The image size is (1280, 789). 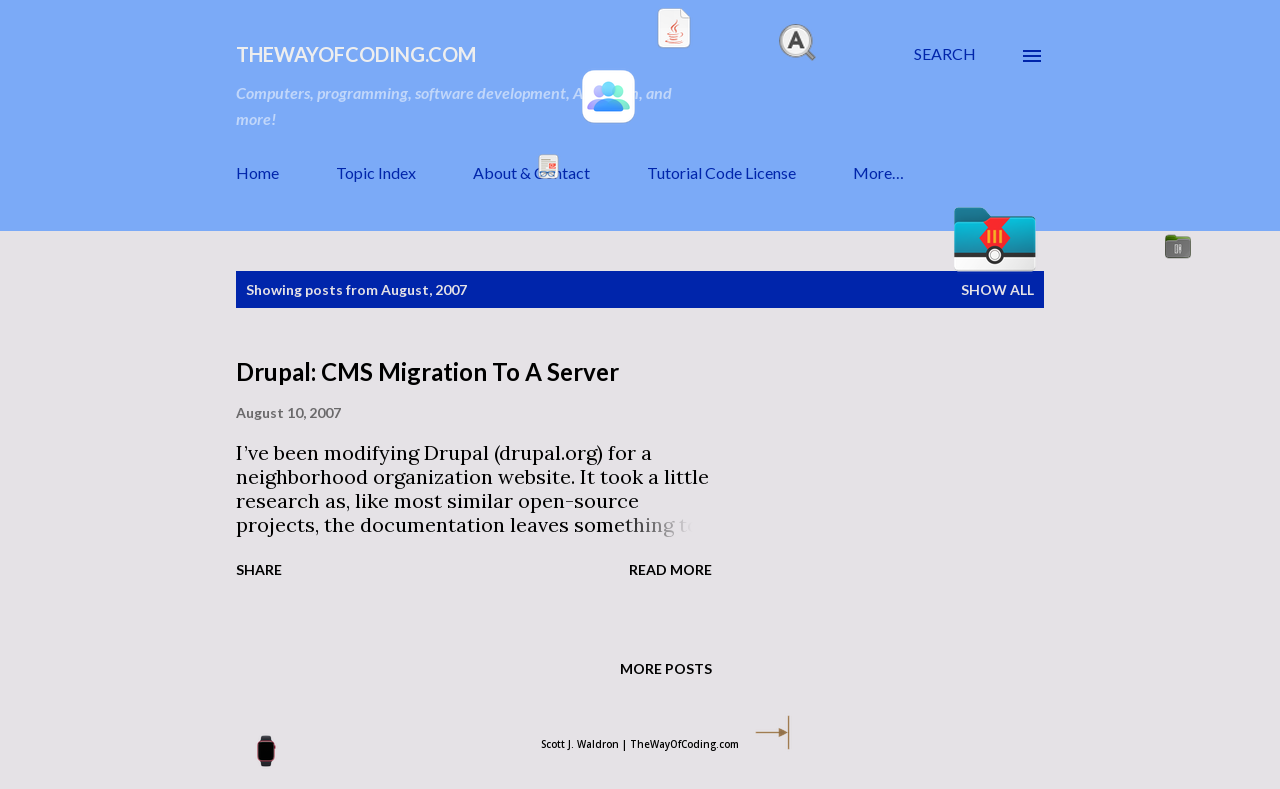 I want to click on search for files or documents, so click(x=797, y=42).